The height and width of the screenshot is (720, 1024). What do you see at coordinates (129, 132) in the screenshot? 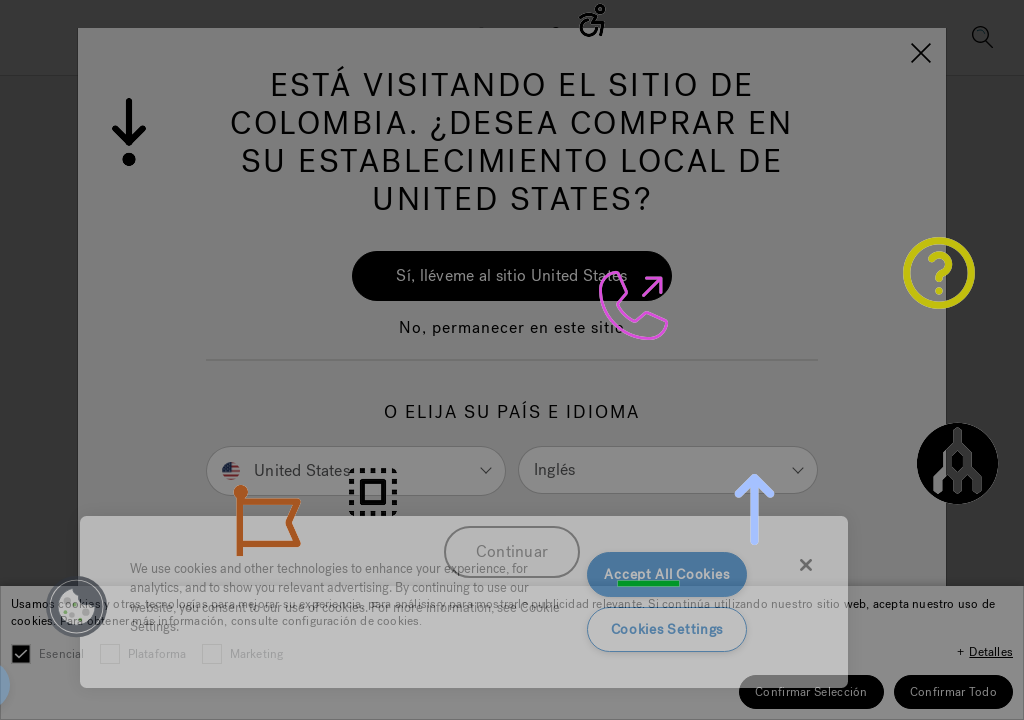
I see `step into function during debugging` at bounding box center [129, 132].